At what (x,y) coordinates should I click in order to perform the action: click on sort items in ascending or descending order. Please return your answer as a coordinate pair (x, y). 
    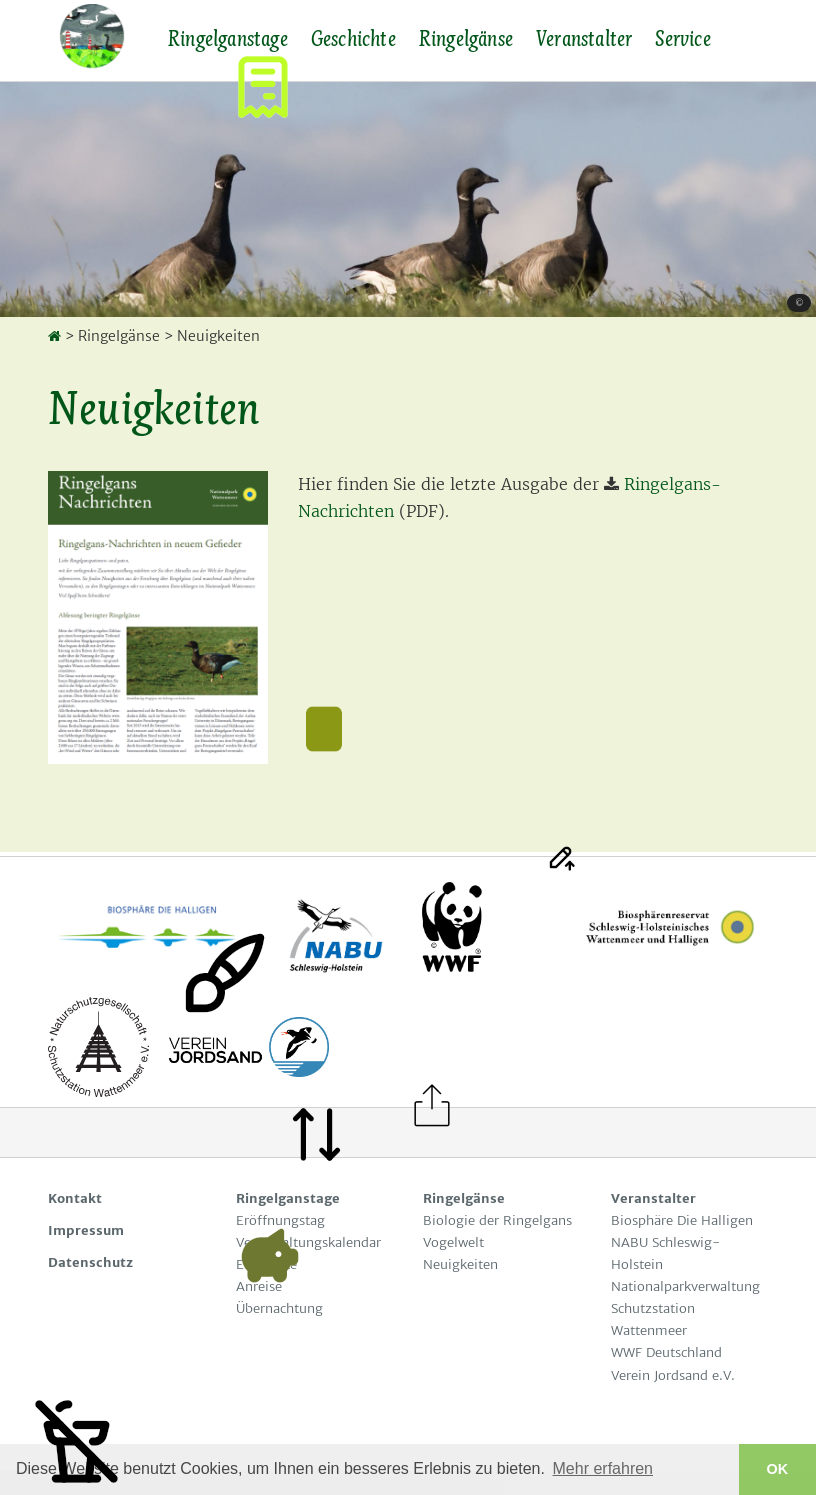
    Looking at the image, I should click on (316, 1134).